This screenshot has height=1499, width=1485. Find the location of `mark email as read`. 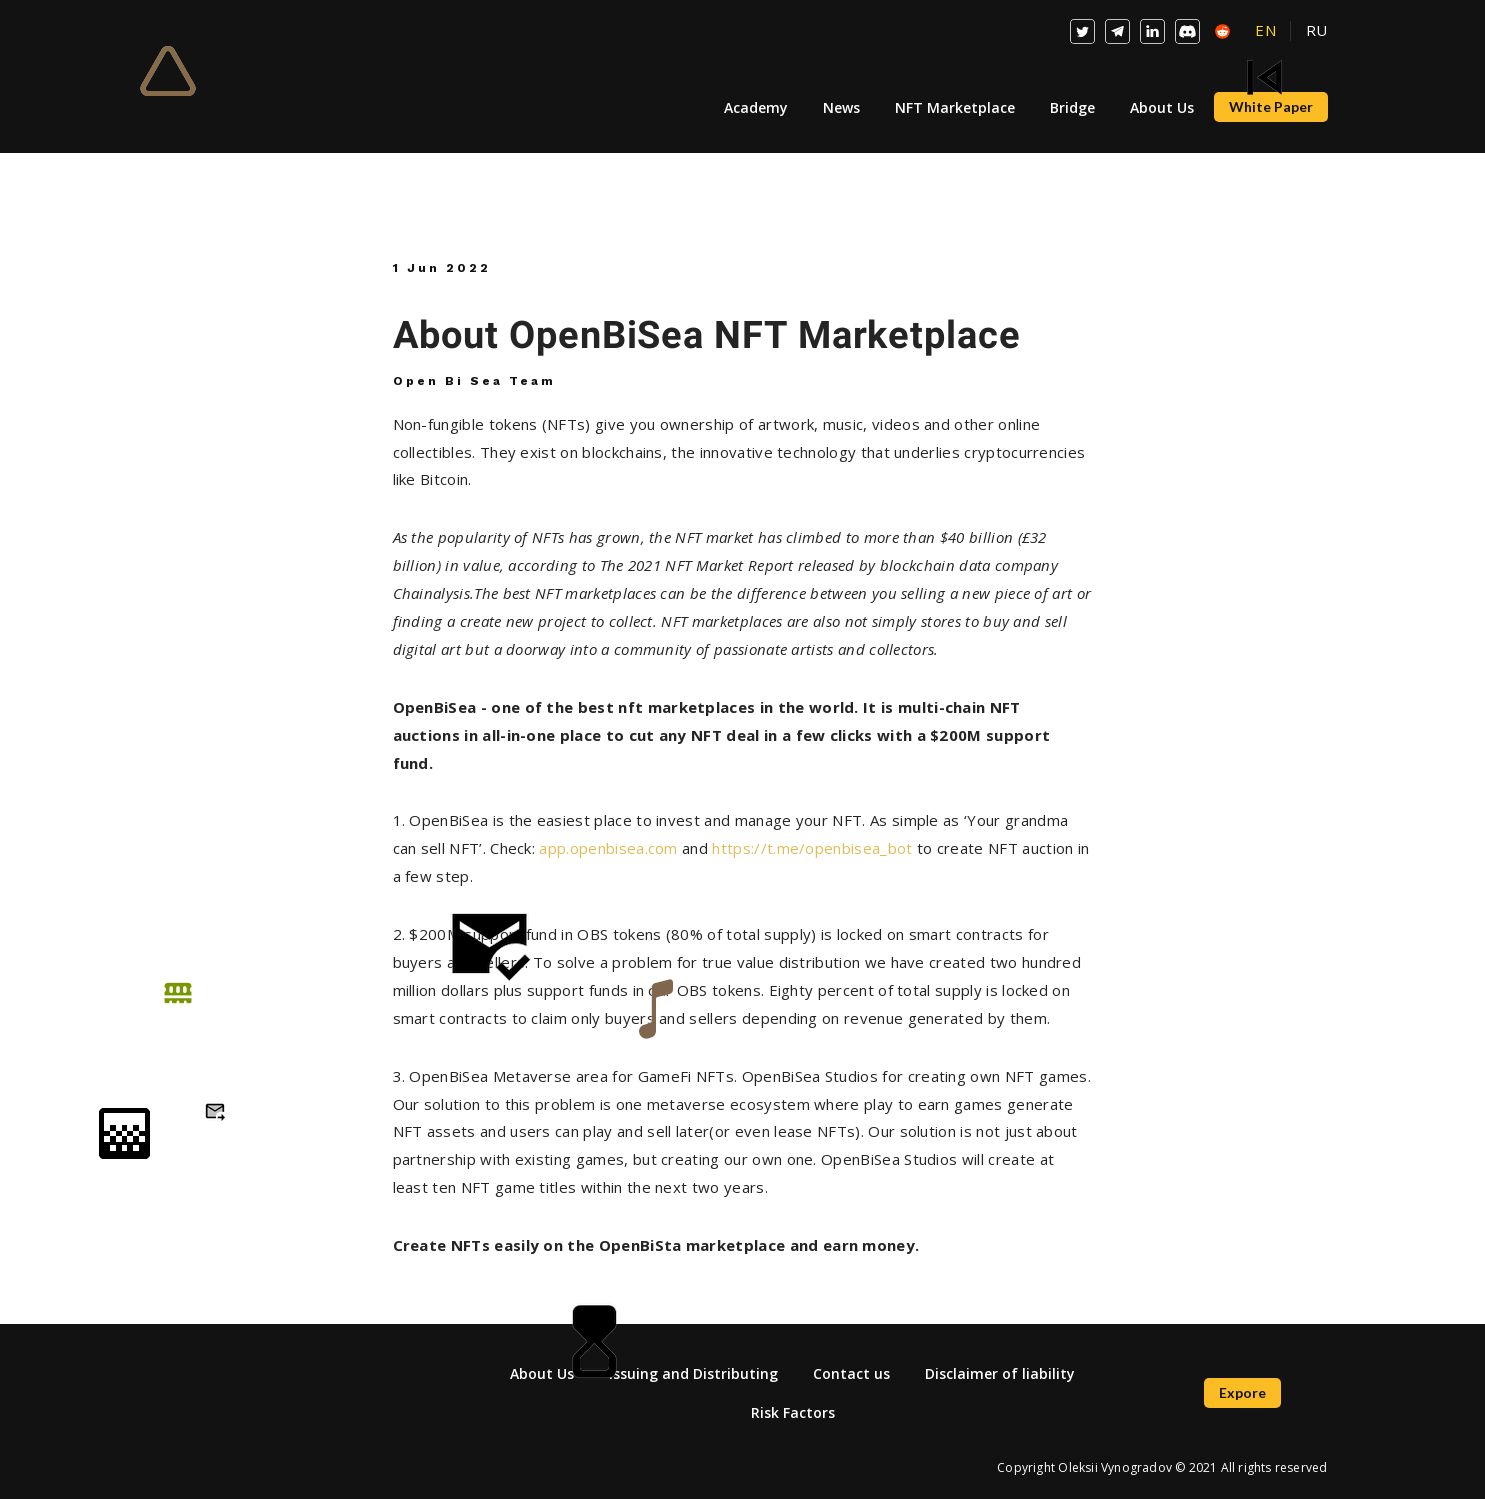

mark email as read is located at coordinates (489, 943).